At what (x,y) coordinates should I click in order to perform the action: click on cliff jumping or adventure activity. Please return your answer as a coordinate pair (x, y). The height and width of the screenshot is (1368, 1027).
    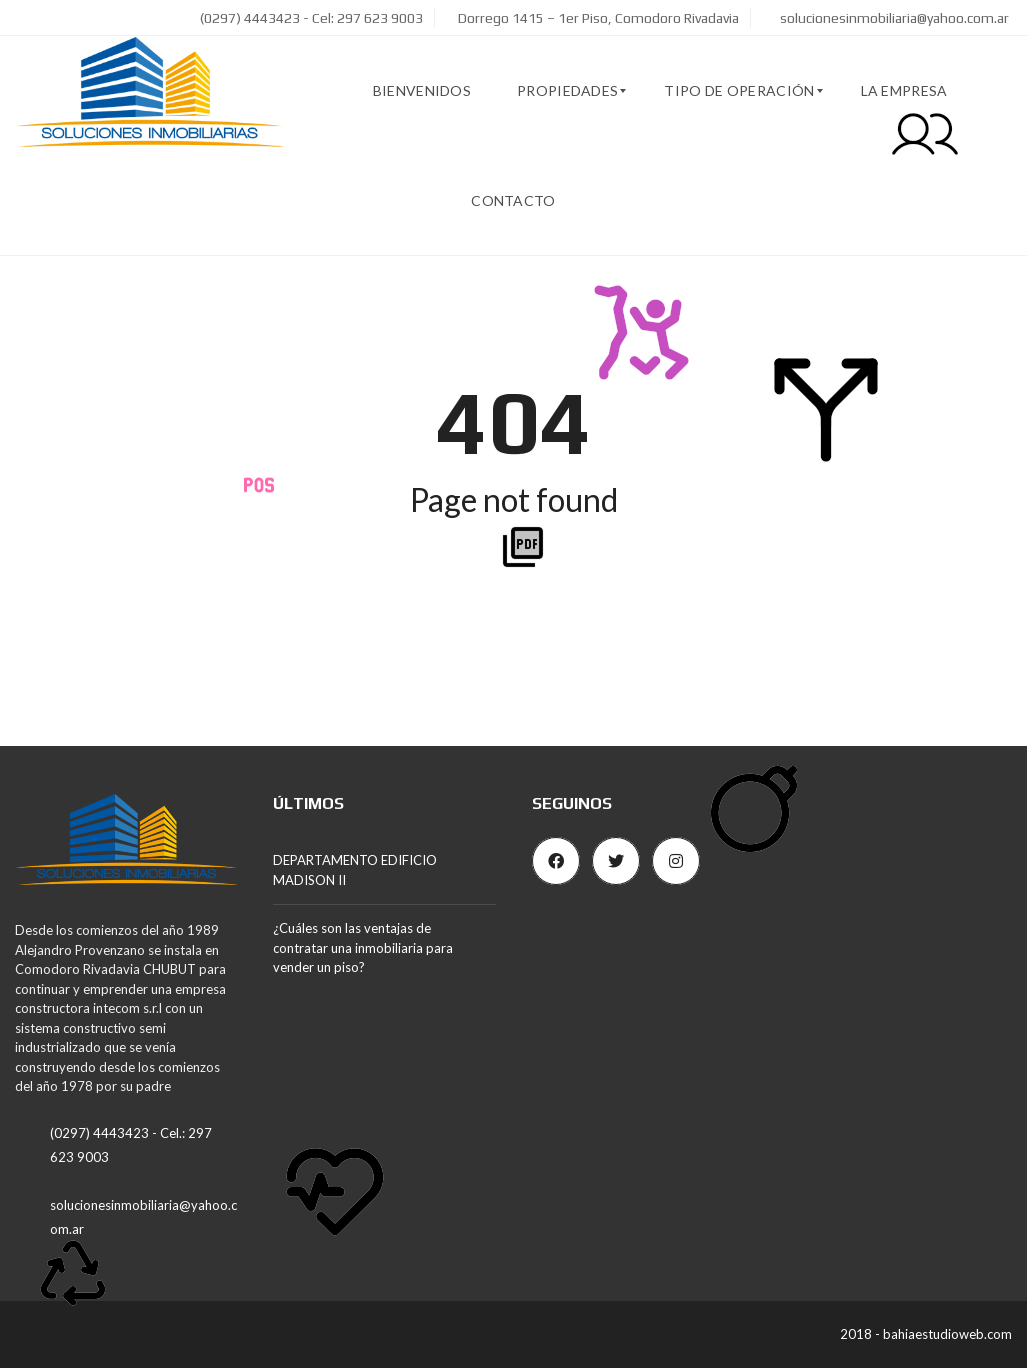
    Looking at the image, I should click on (641, 332).